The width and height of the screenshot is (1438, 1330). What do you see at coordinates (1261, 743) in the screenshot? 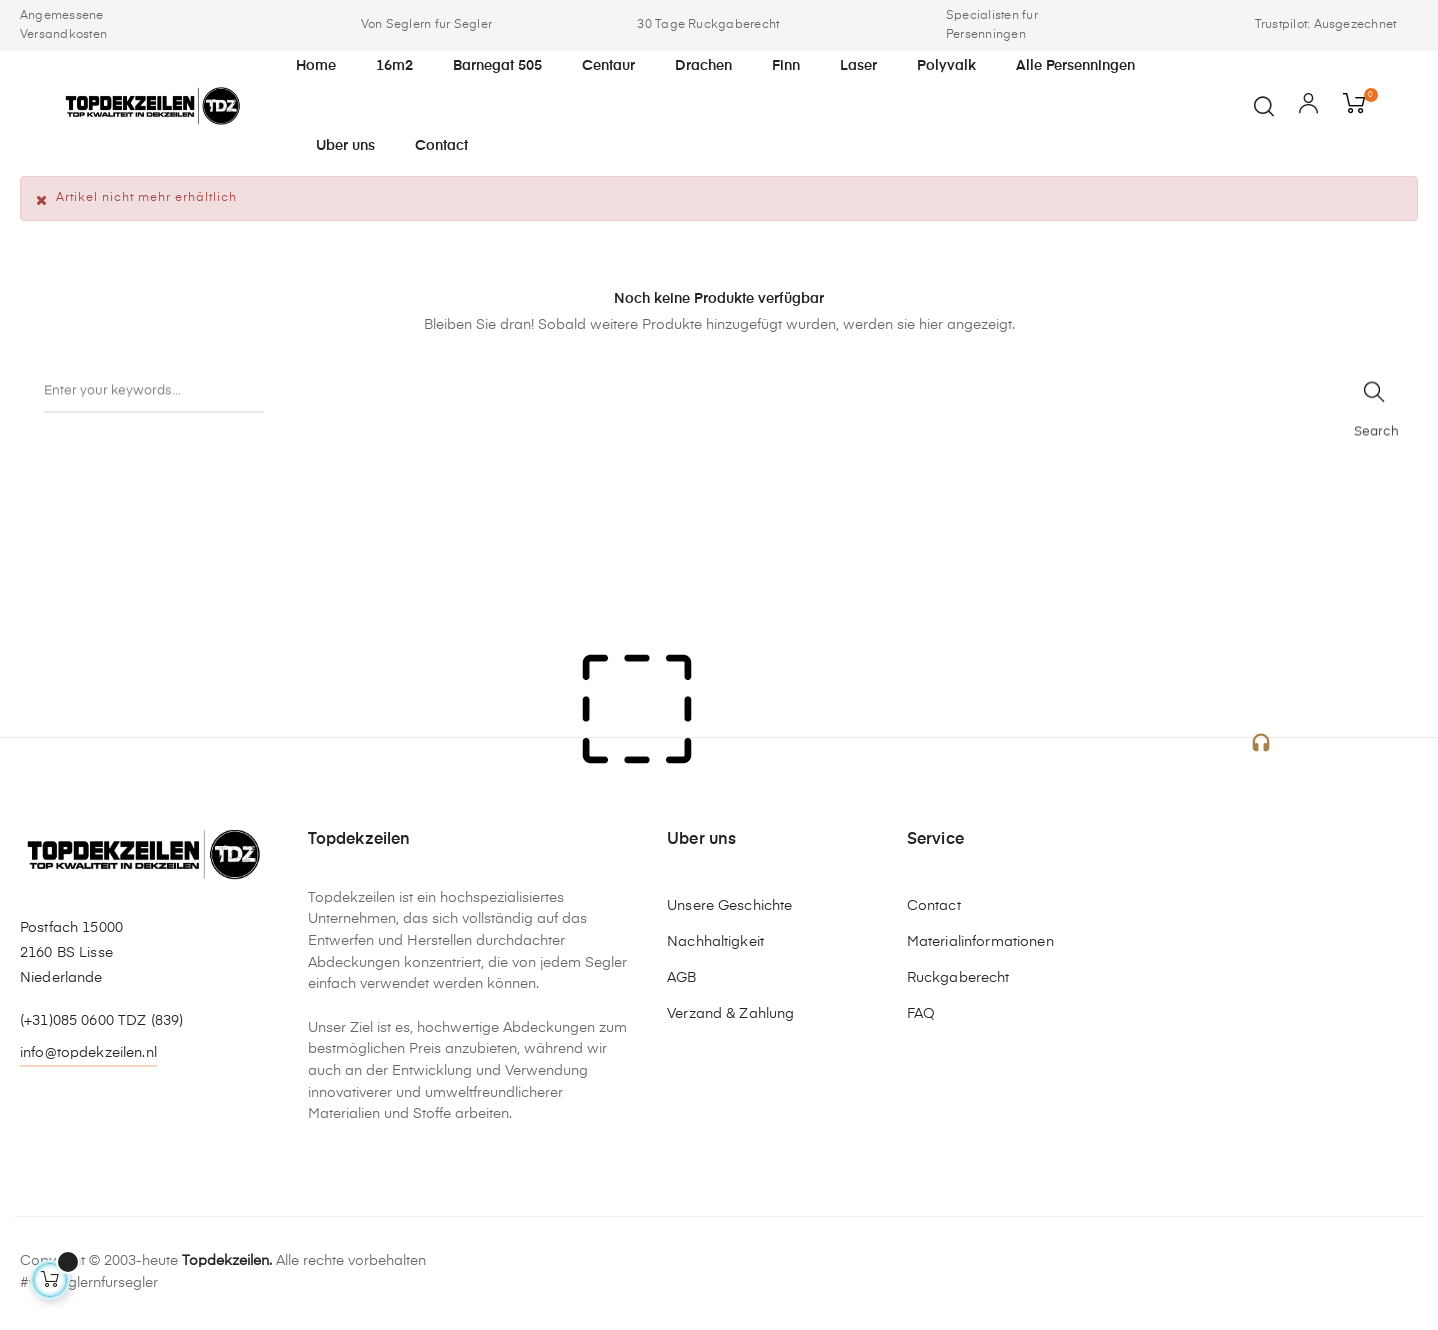
I see `access audio or music player` at bounding box center [1261, 743].